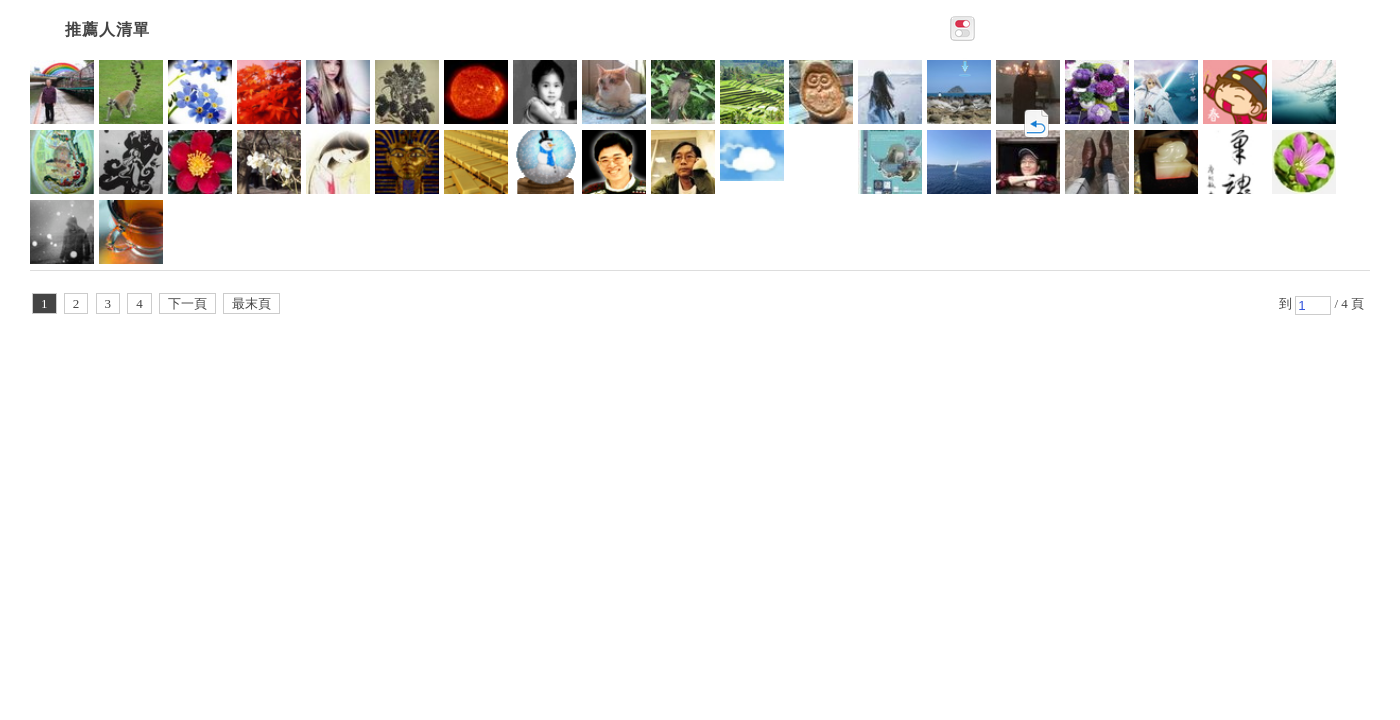 This screenshot has height=720, width=1400. Describe the element at coordinates (1036, 123) in the screenshot. I see `revert document to previous version` at that location.